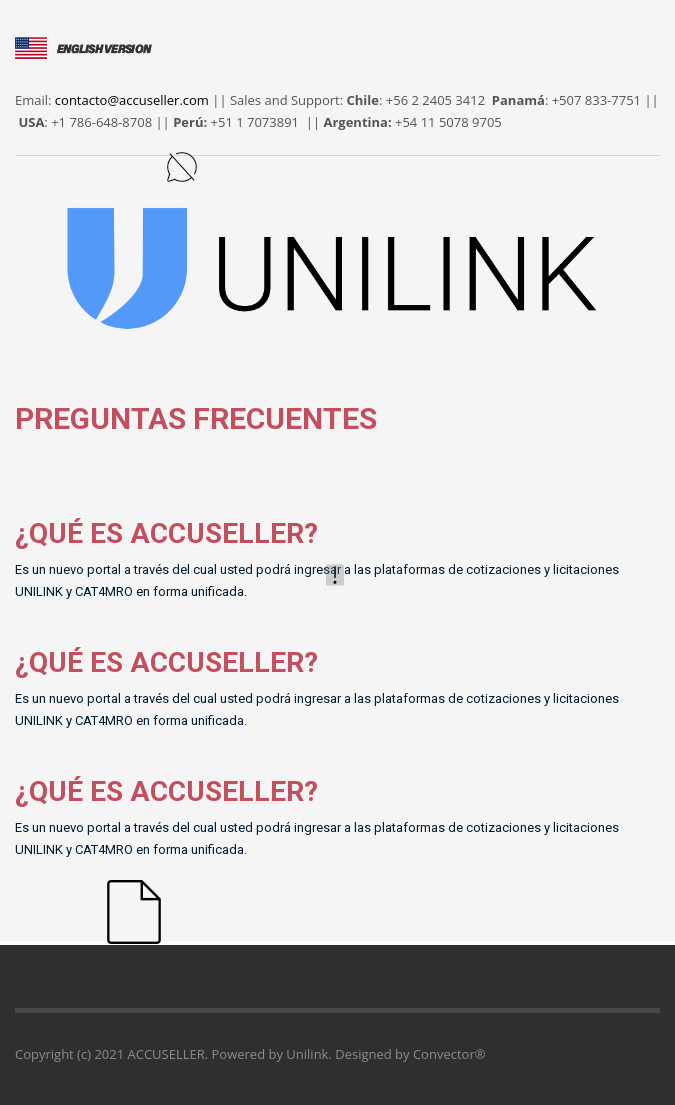  What do you see at coordinates (134, 912) in the screenshot?
I see `view or open a file` at bounding box center [134, 912].